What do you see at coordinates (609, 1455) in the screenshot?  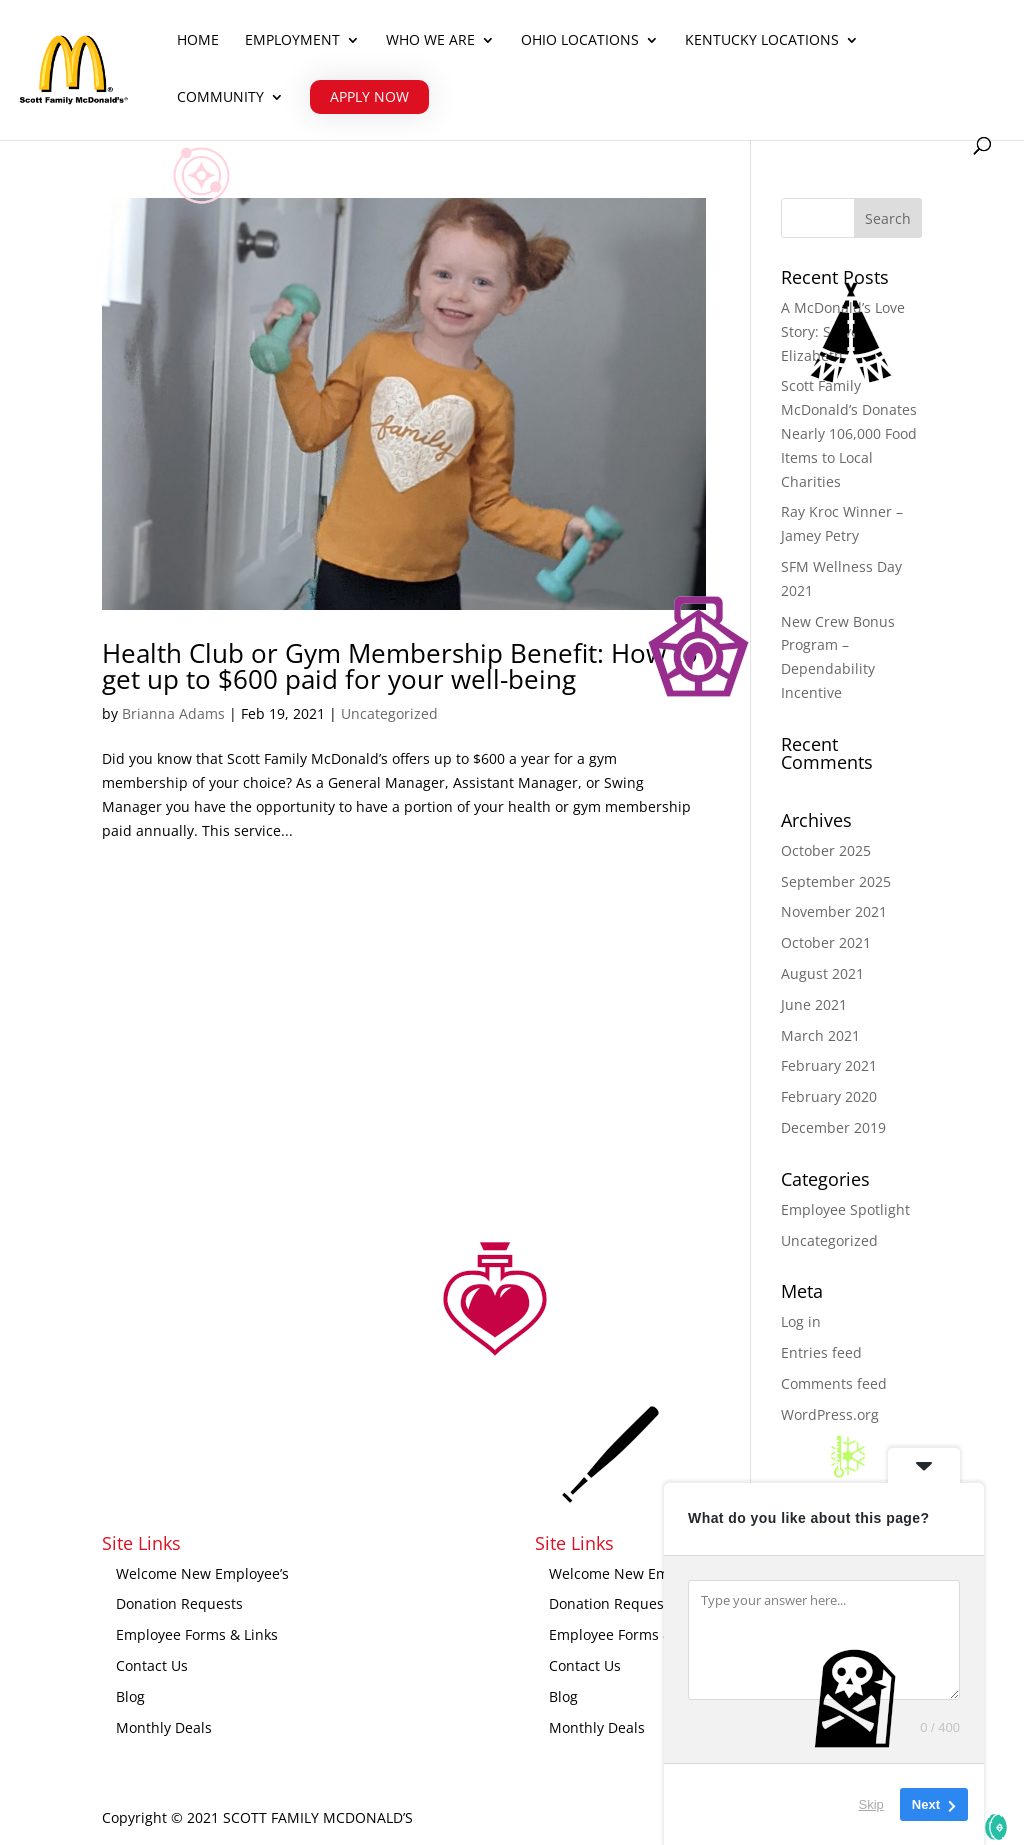 I see `access baseball or batting-related content` at bounding box center [609, 1455].